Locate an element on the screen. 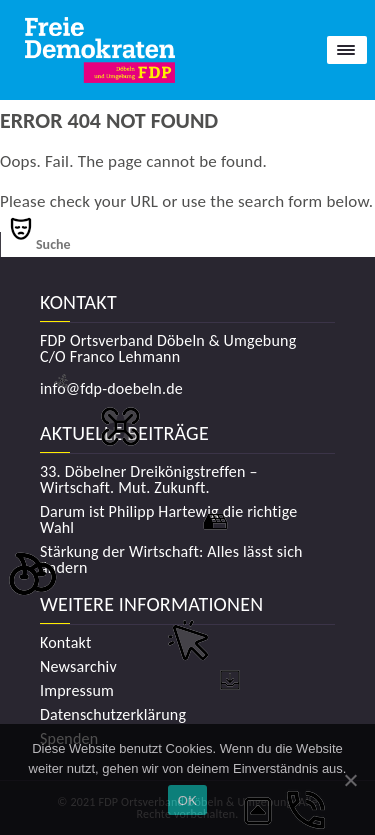 Image resolution: width=375 pixels, height=835 pixels. access snowboarding or winter sports content is located at coordinates (62, 381).